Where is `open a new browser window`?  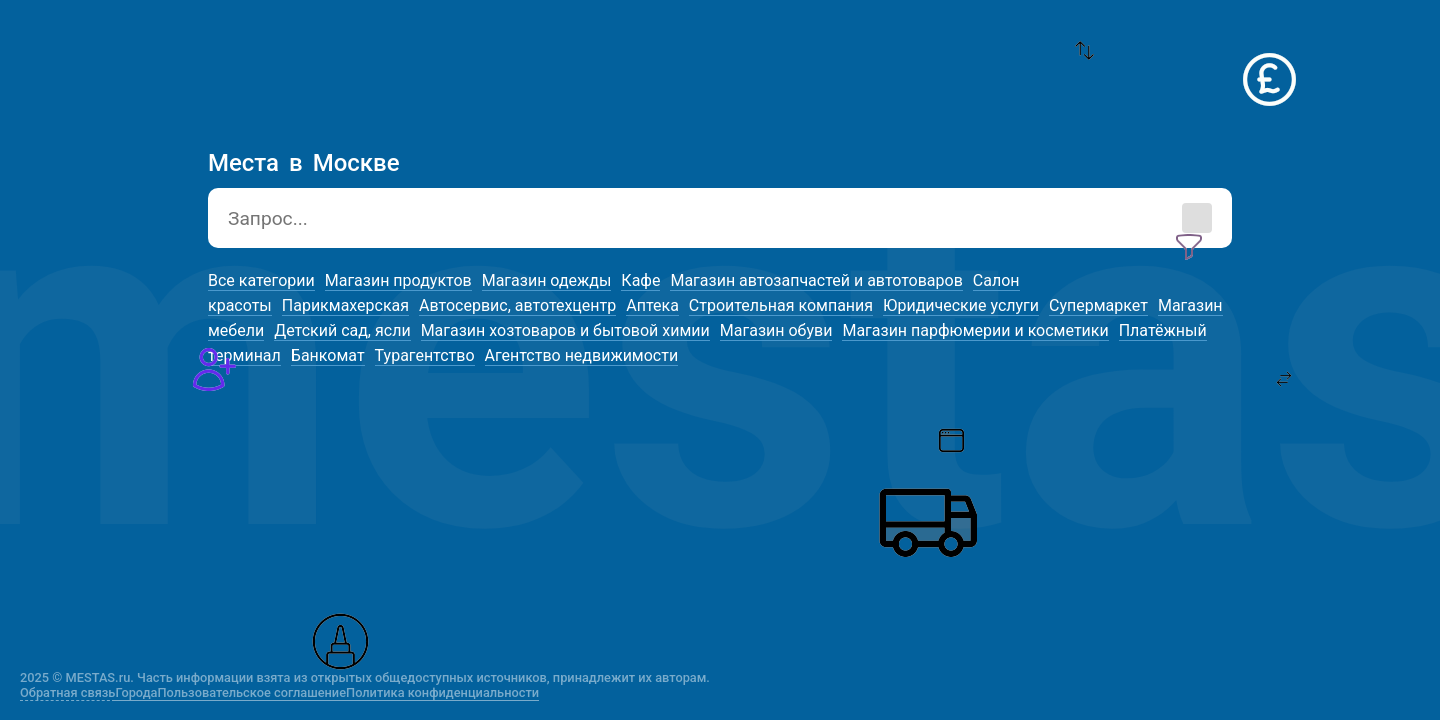 open a new browser window is located at coordinates (951, 440).